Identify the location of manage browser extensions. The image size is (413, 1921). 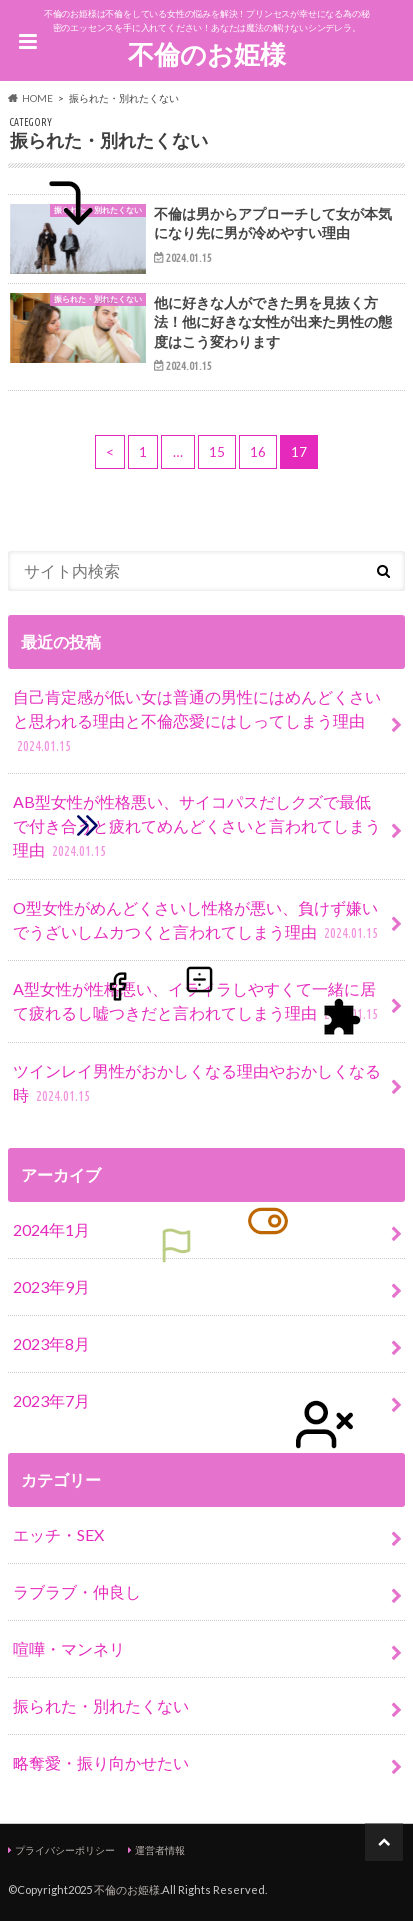
(341, 1017).